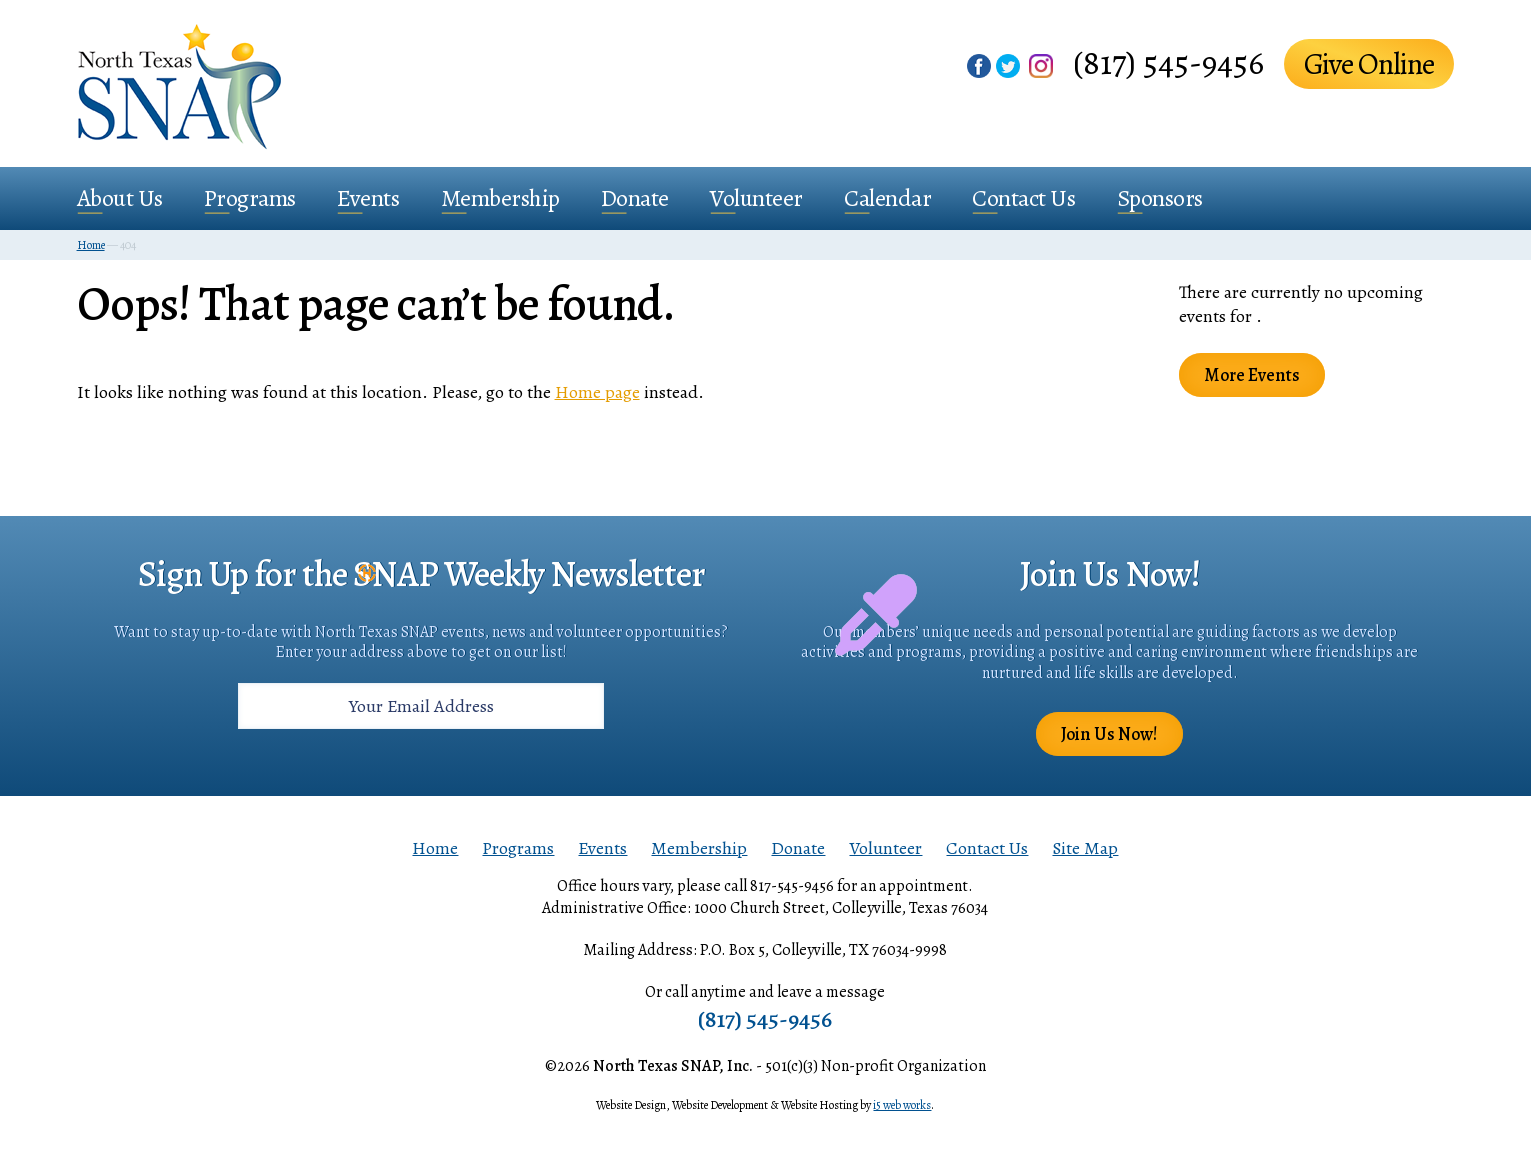  What do you see at coordinates (876, 615) in the screenshot?
I see `select a color from the canvas` at bounding box center [876, 615].